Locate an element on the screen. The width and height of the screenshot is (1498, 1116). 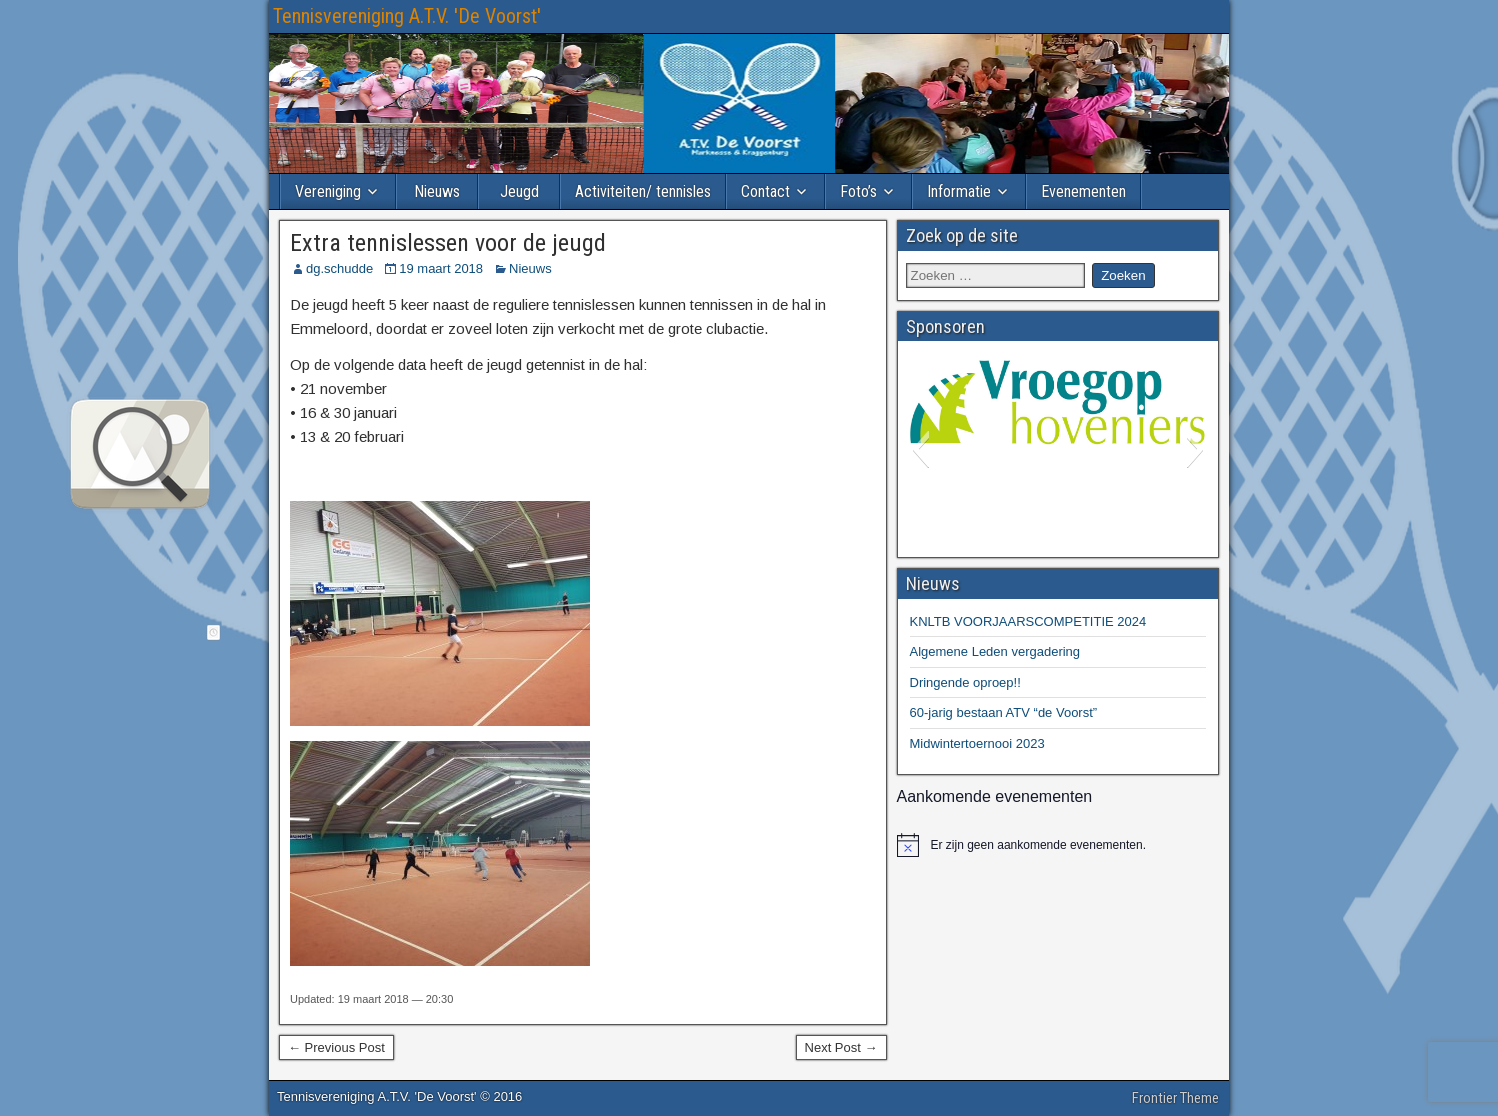
open eye of gnome image viewer is located at coordinates (140, 454).